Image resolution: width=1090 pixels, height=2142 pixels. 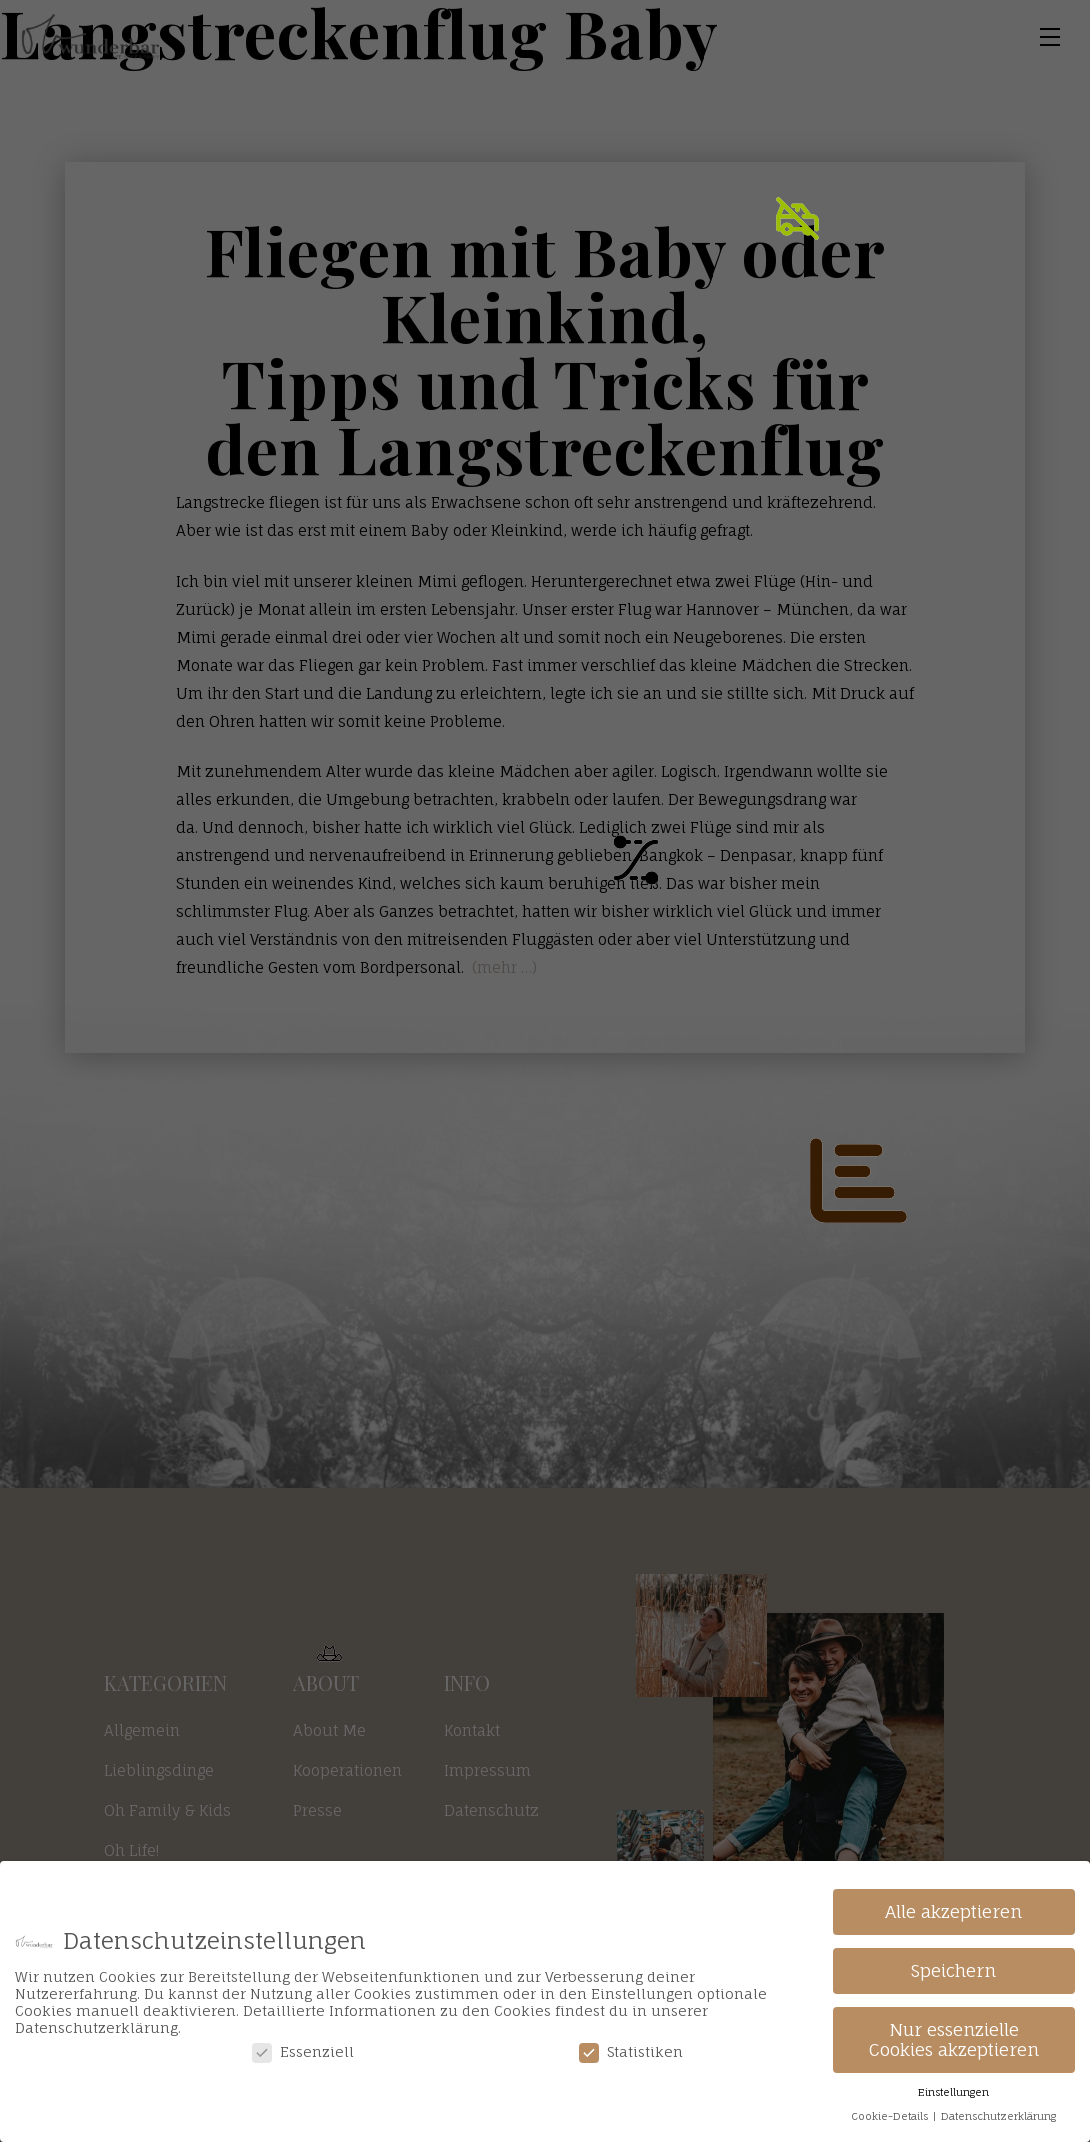 What do you see at coordinates (636, 860) in the screenshot?
I see `adjust animation easing curve control points` at bounding box center [636, 860].